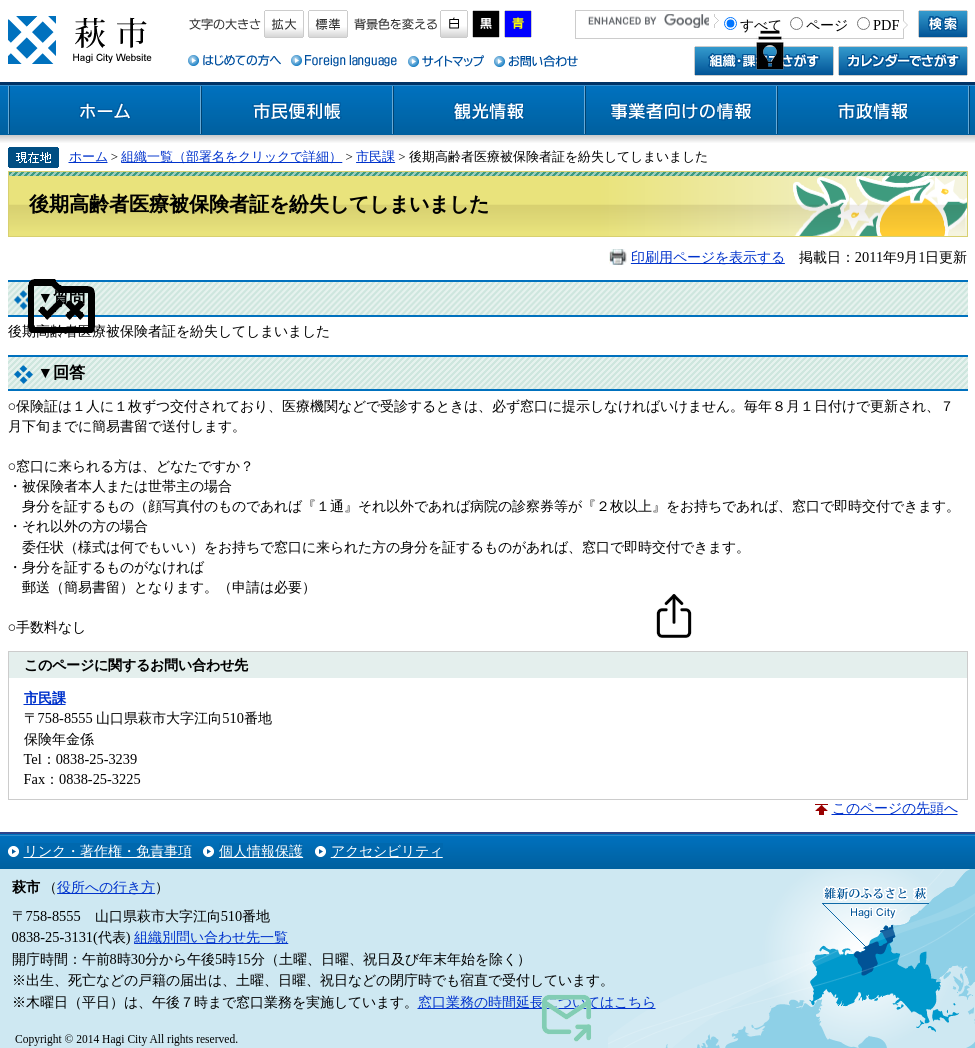 This screenshot has height=1048, width=975. What do you see at coordinates (566, 1014) in the screenshot?
I see `share this email with others` at bounding box center [566, 1014].